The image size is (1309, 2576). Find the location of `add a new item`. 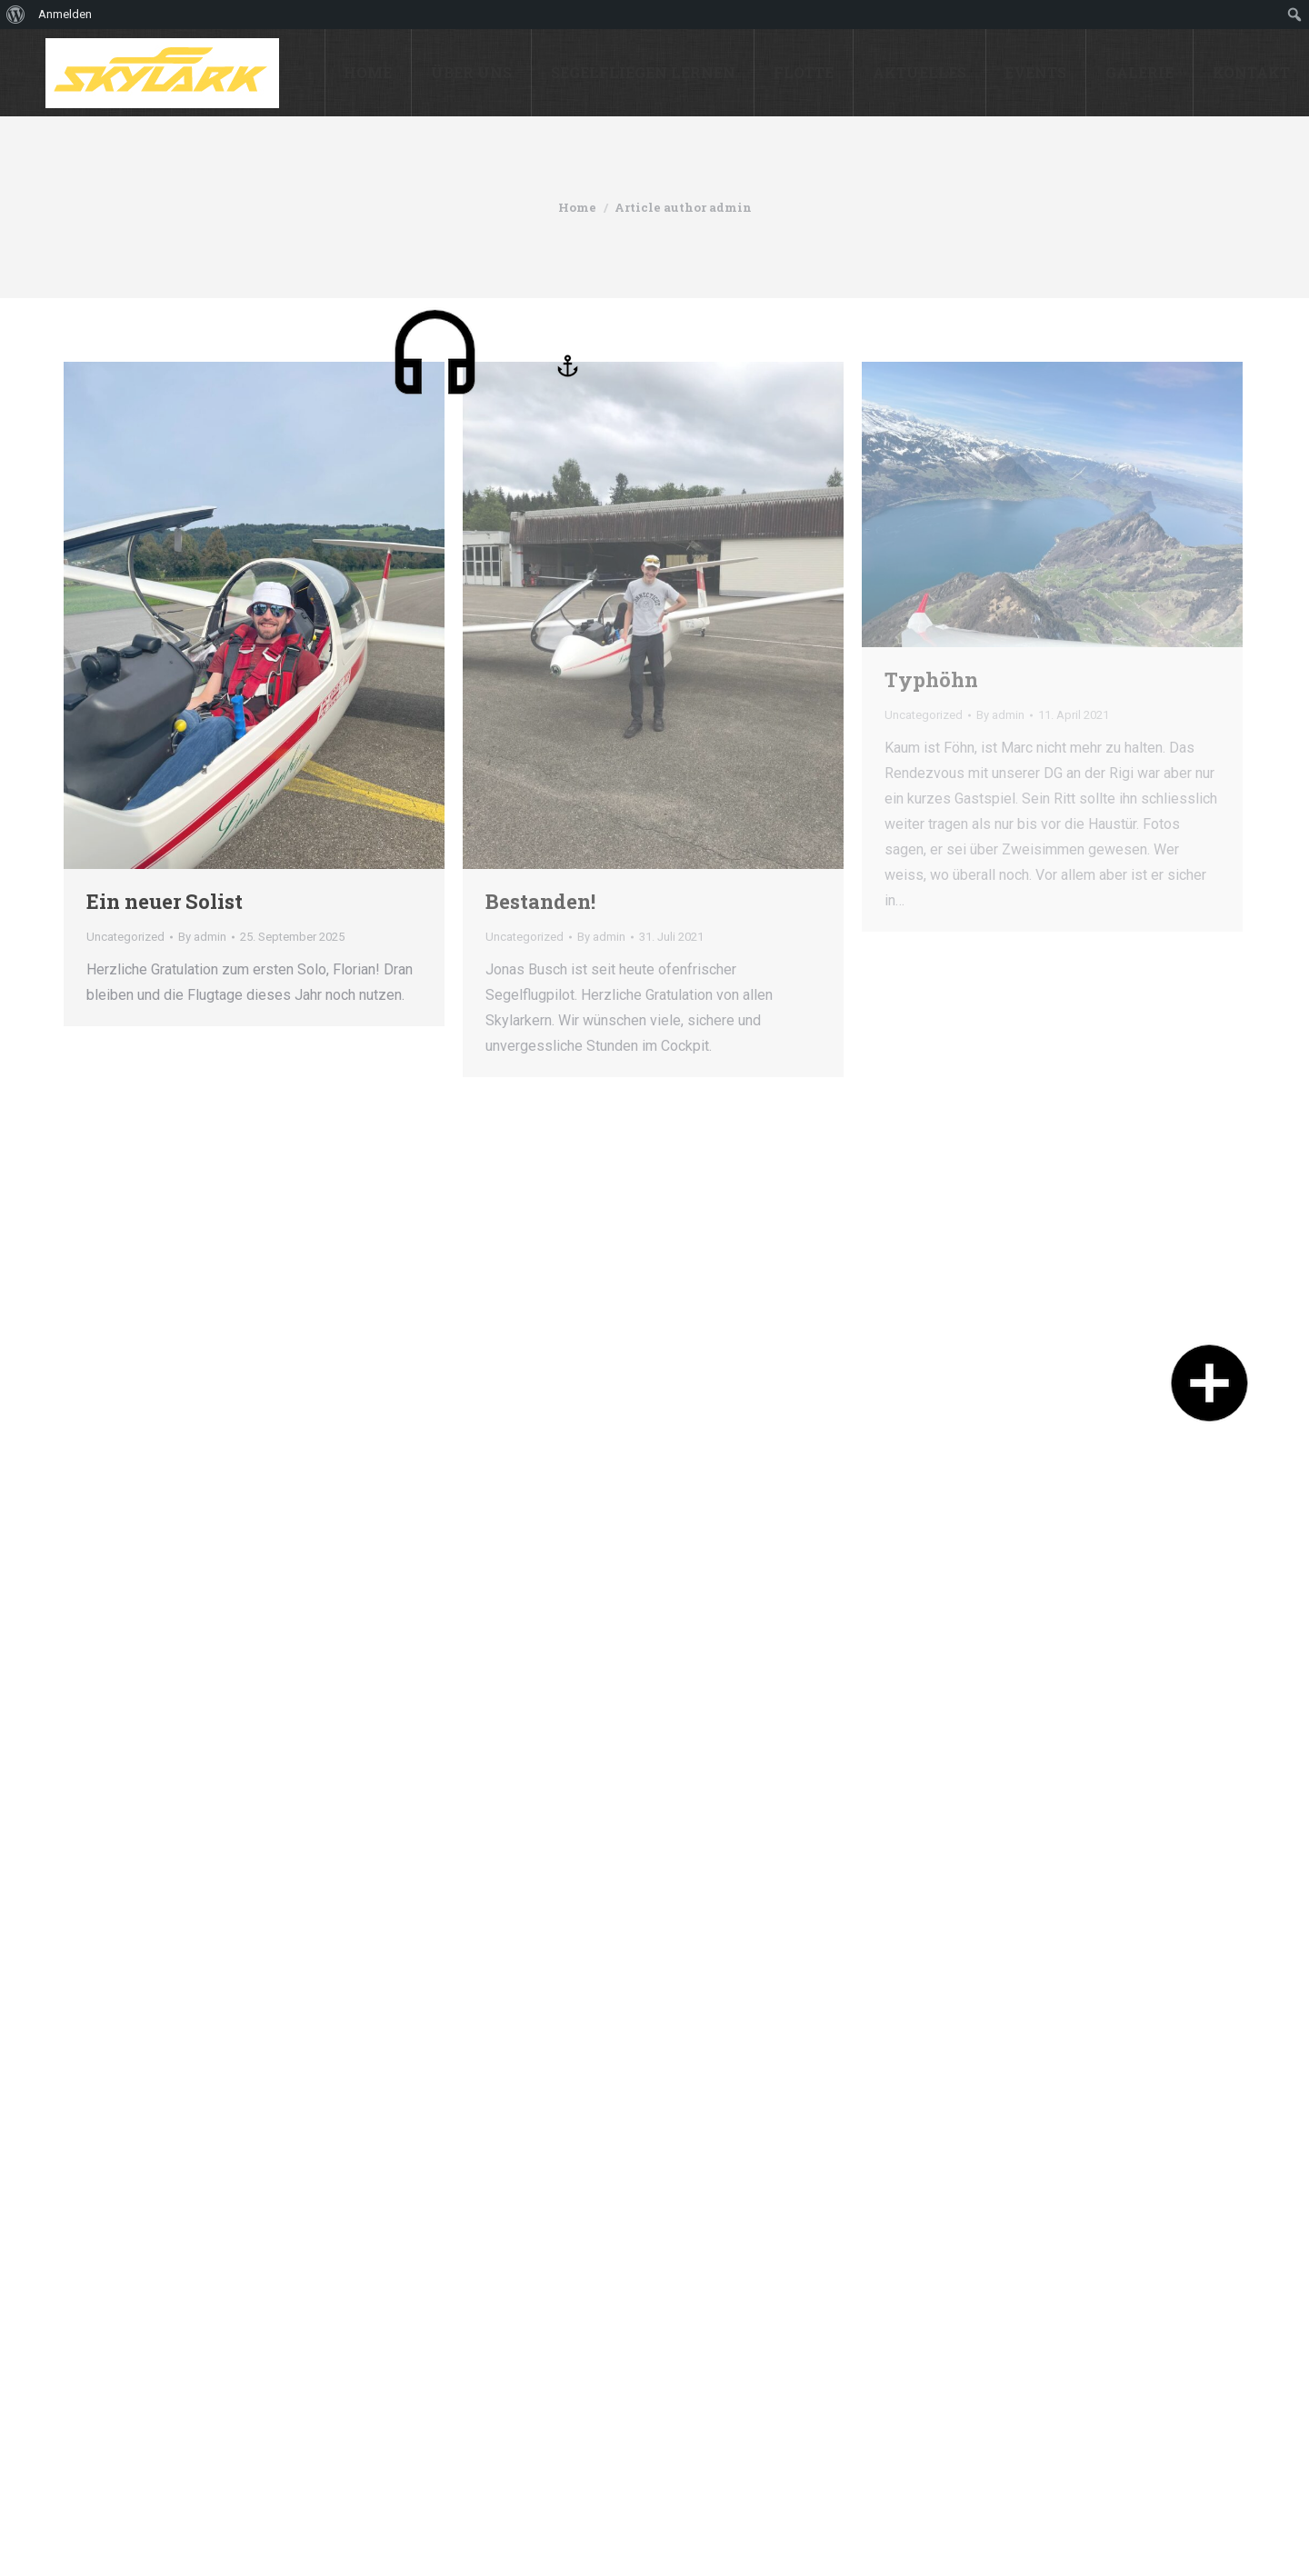

add a new item is located at coordinates (1209, 1383).